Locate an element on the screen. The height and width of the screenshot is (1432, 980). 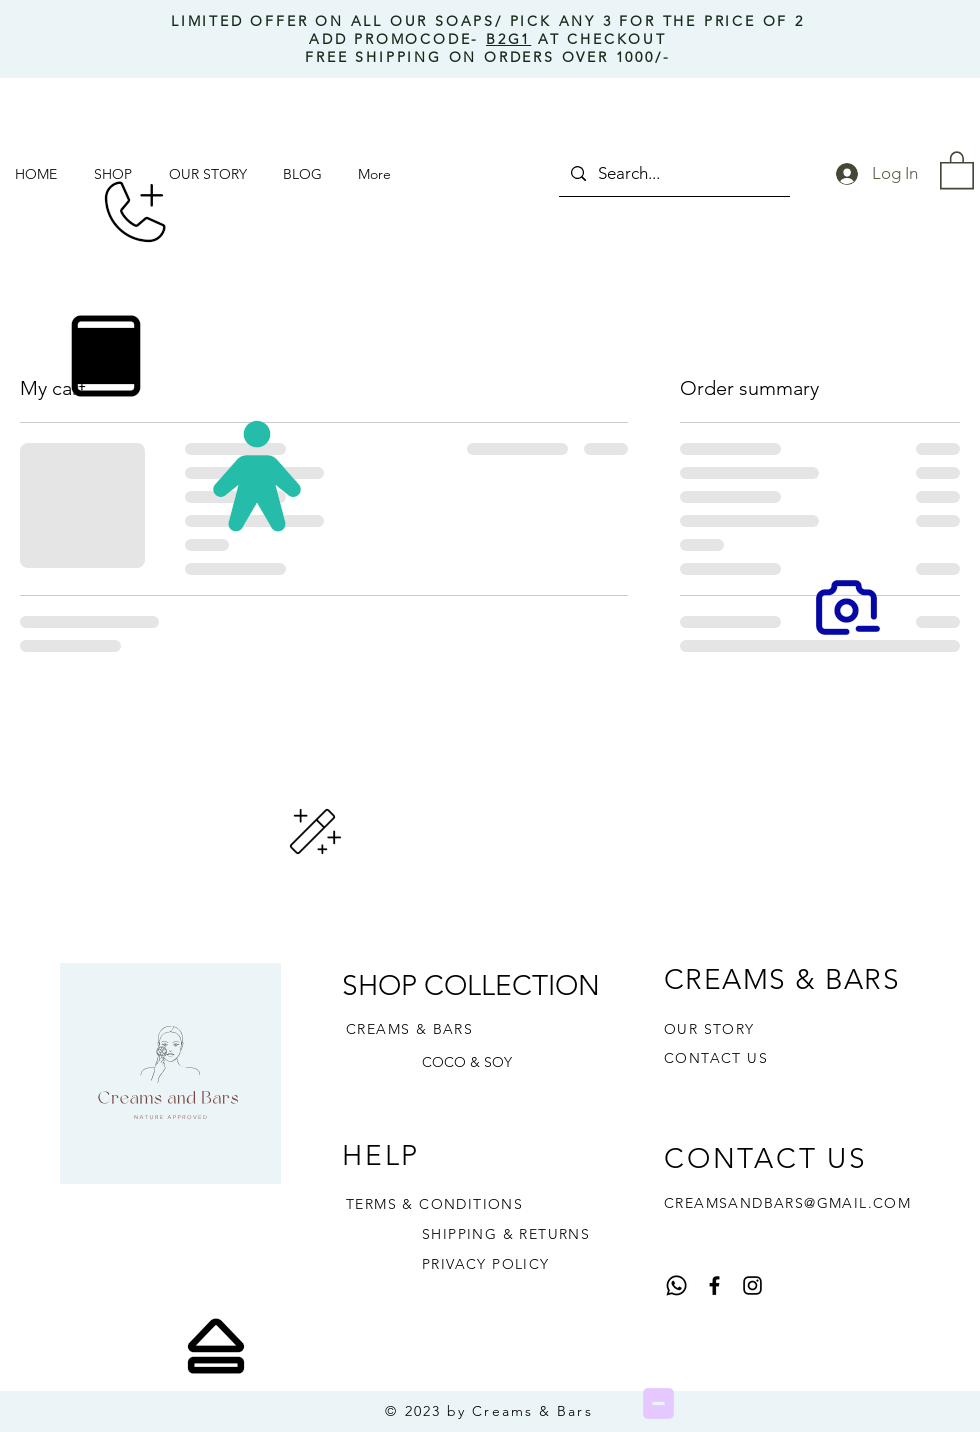
remove an item from a list is located at coordinates (658, 1403).